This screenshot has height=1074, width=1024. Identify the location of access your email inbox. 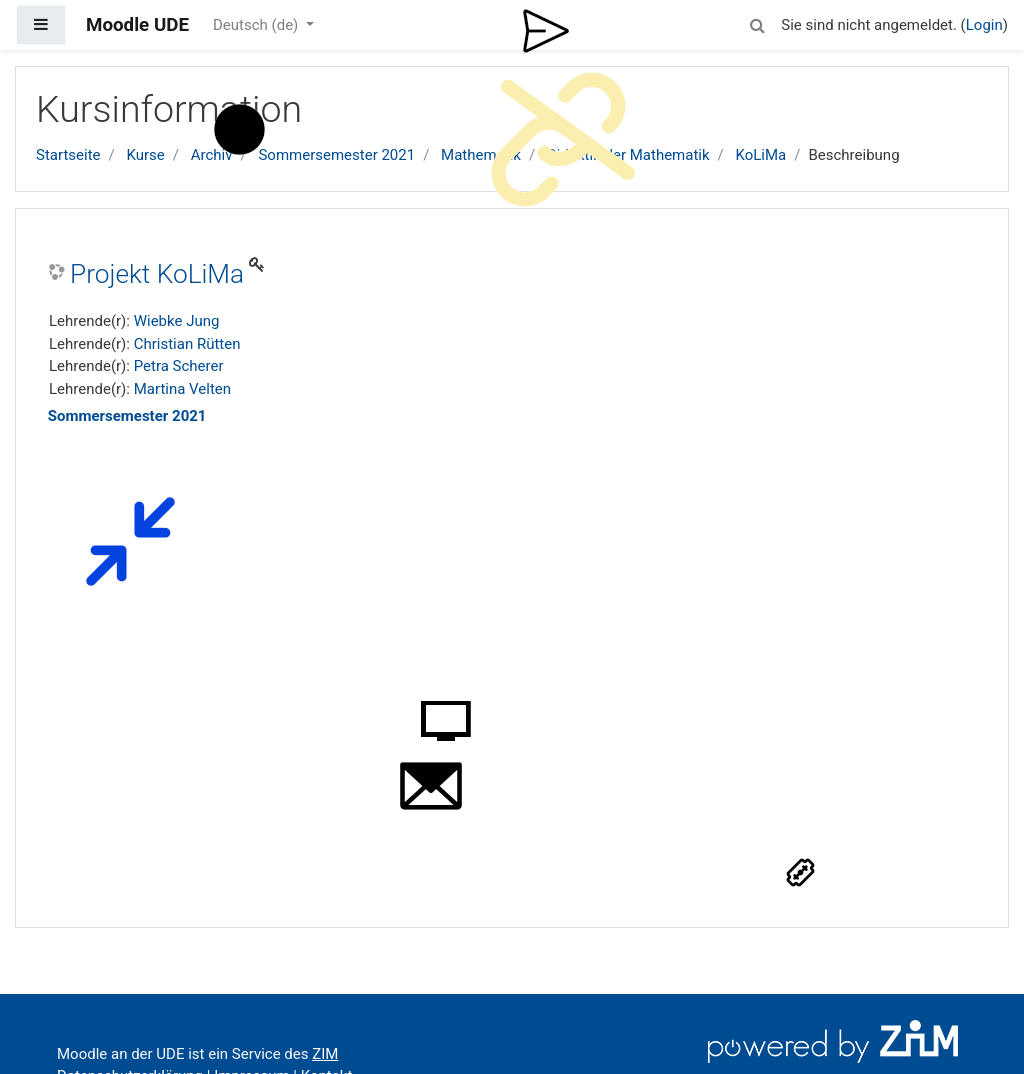
(431, 786).